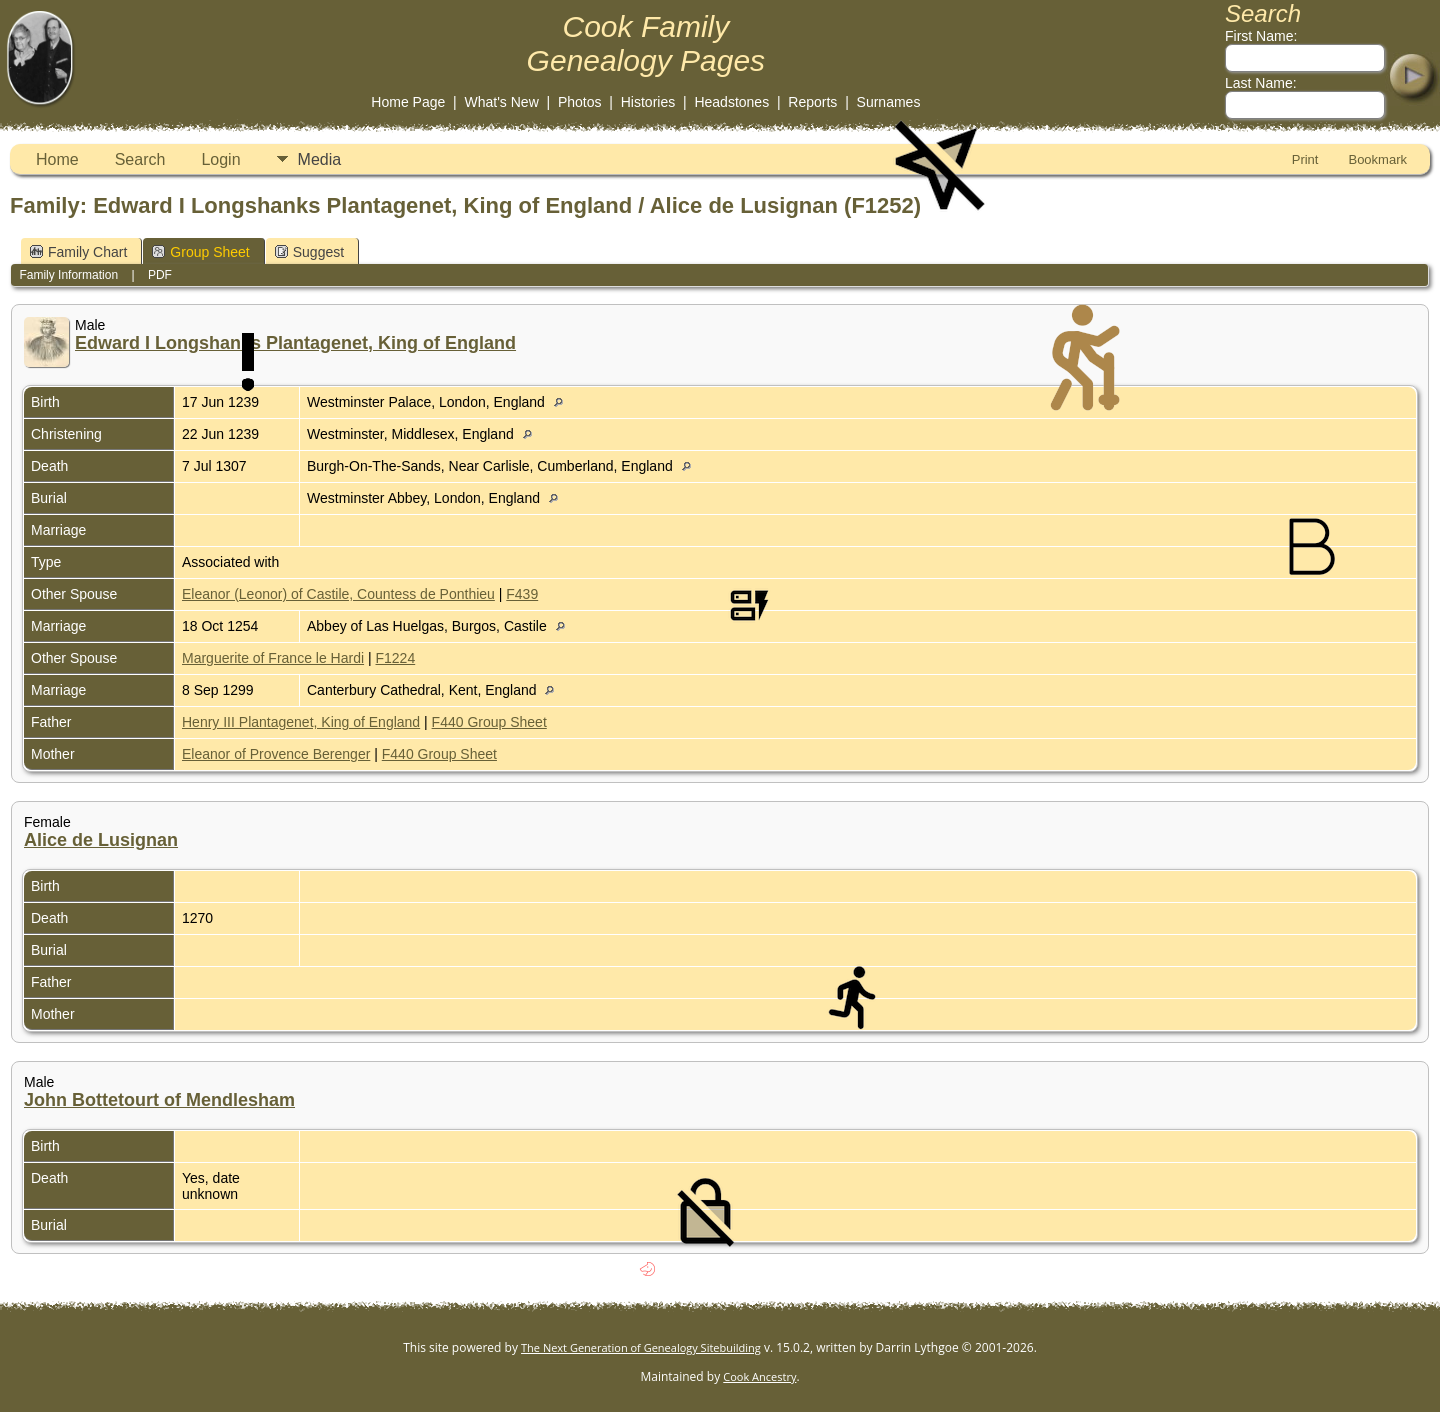  I want to click on location sharing is disabled, so click(936, 168).